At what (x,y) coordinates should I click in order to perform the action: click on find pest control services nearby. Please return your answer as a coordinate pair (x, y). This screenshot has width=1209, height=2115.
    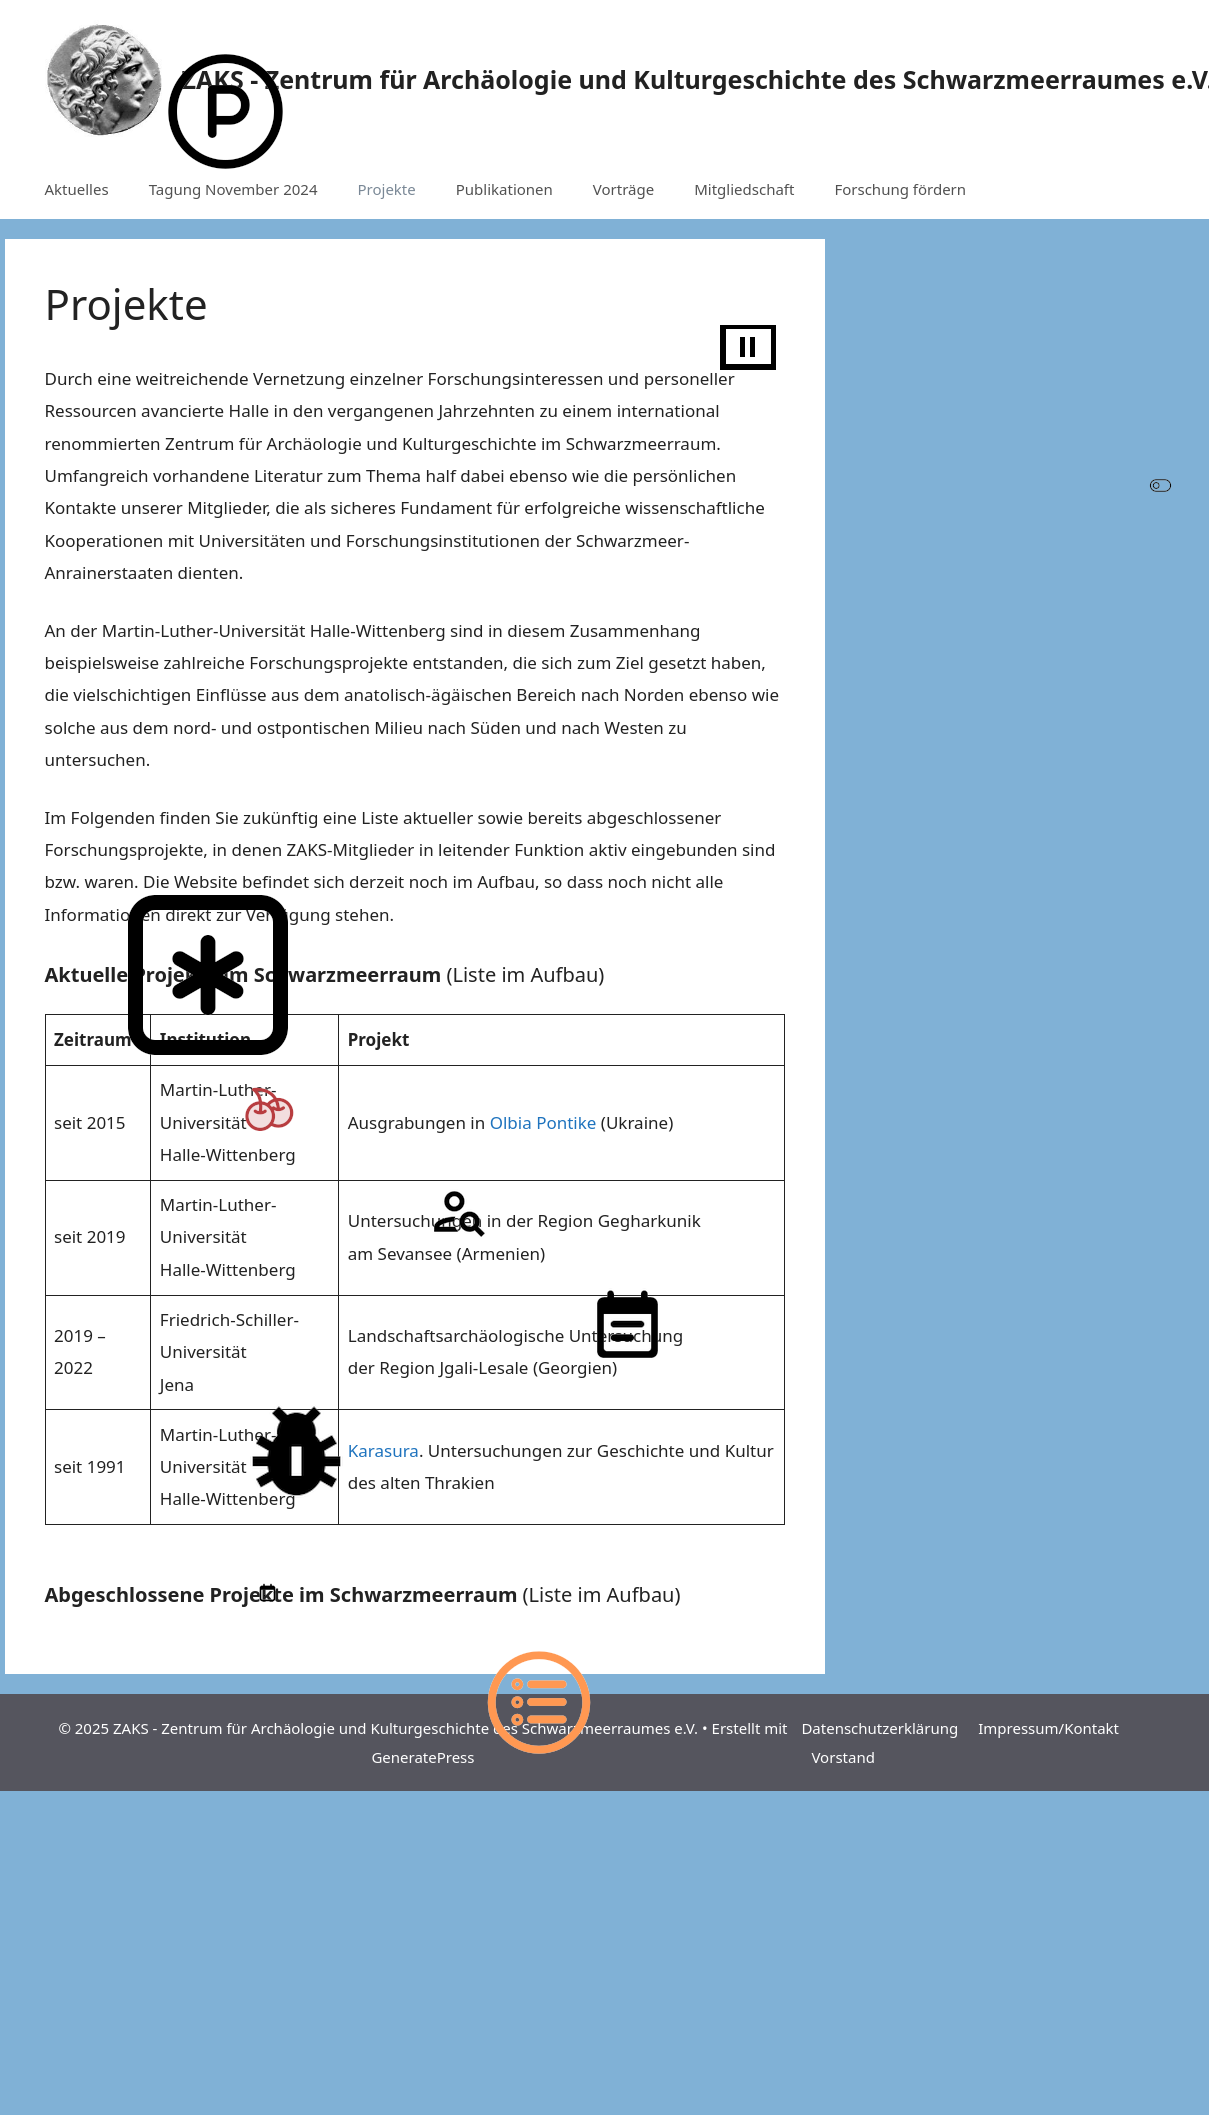
    Looking at the image, I should click on (296, 1451).